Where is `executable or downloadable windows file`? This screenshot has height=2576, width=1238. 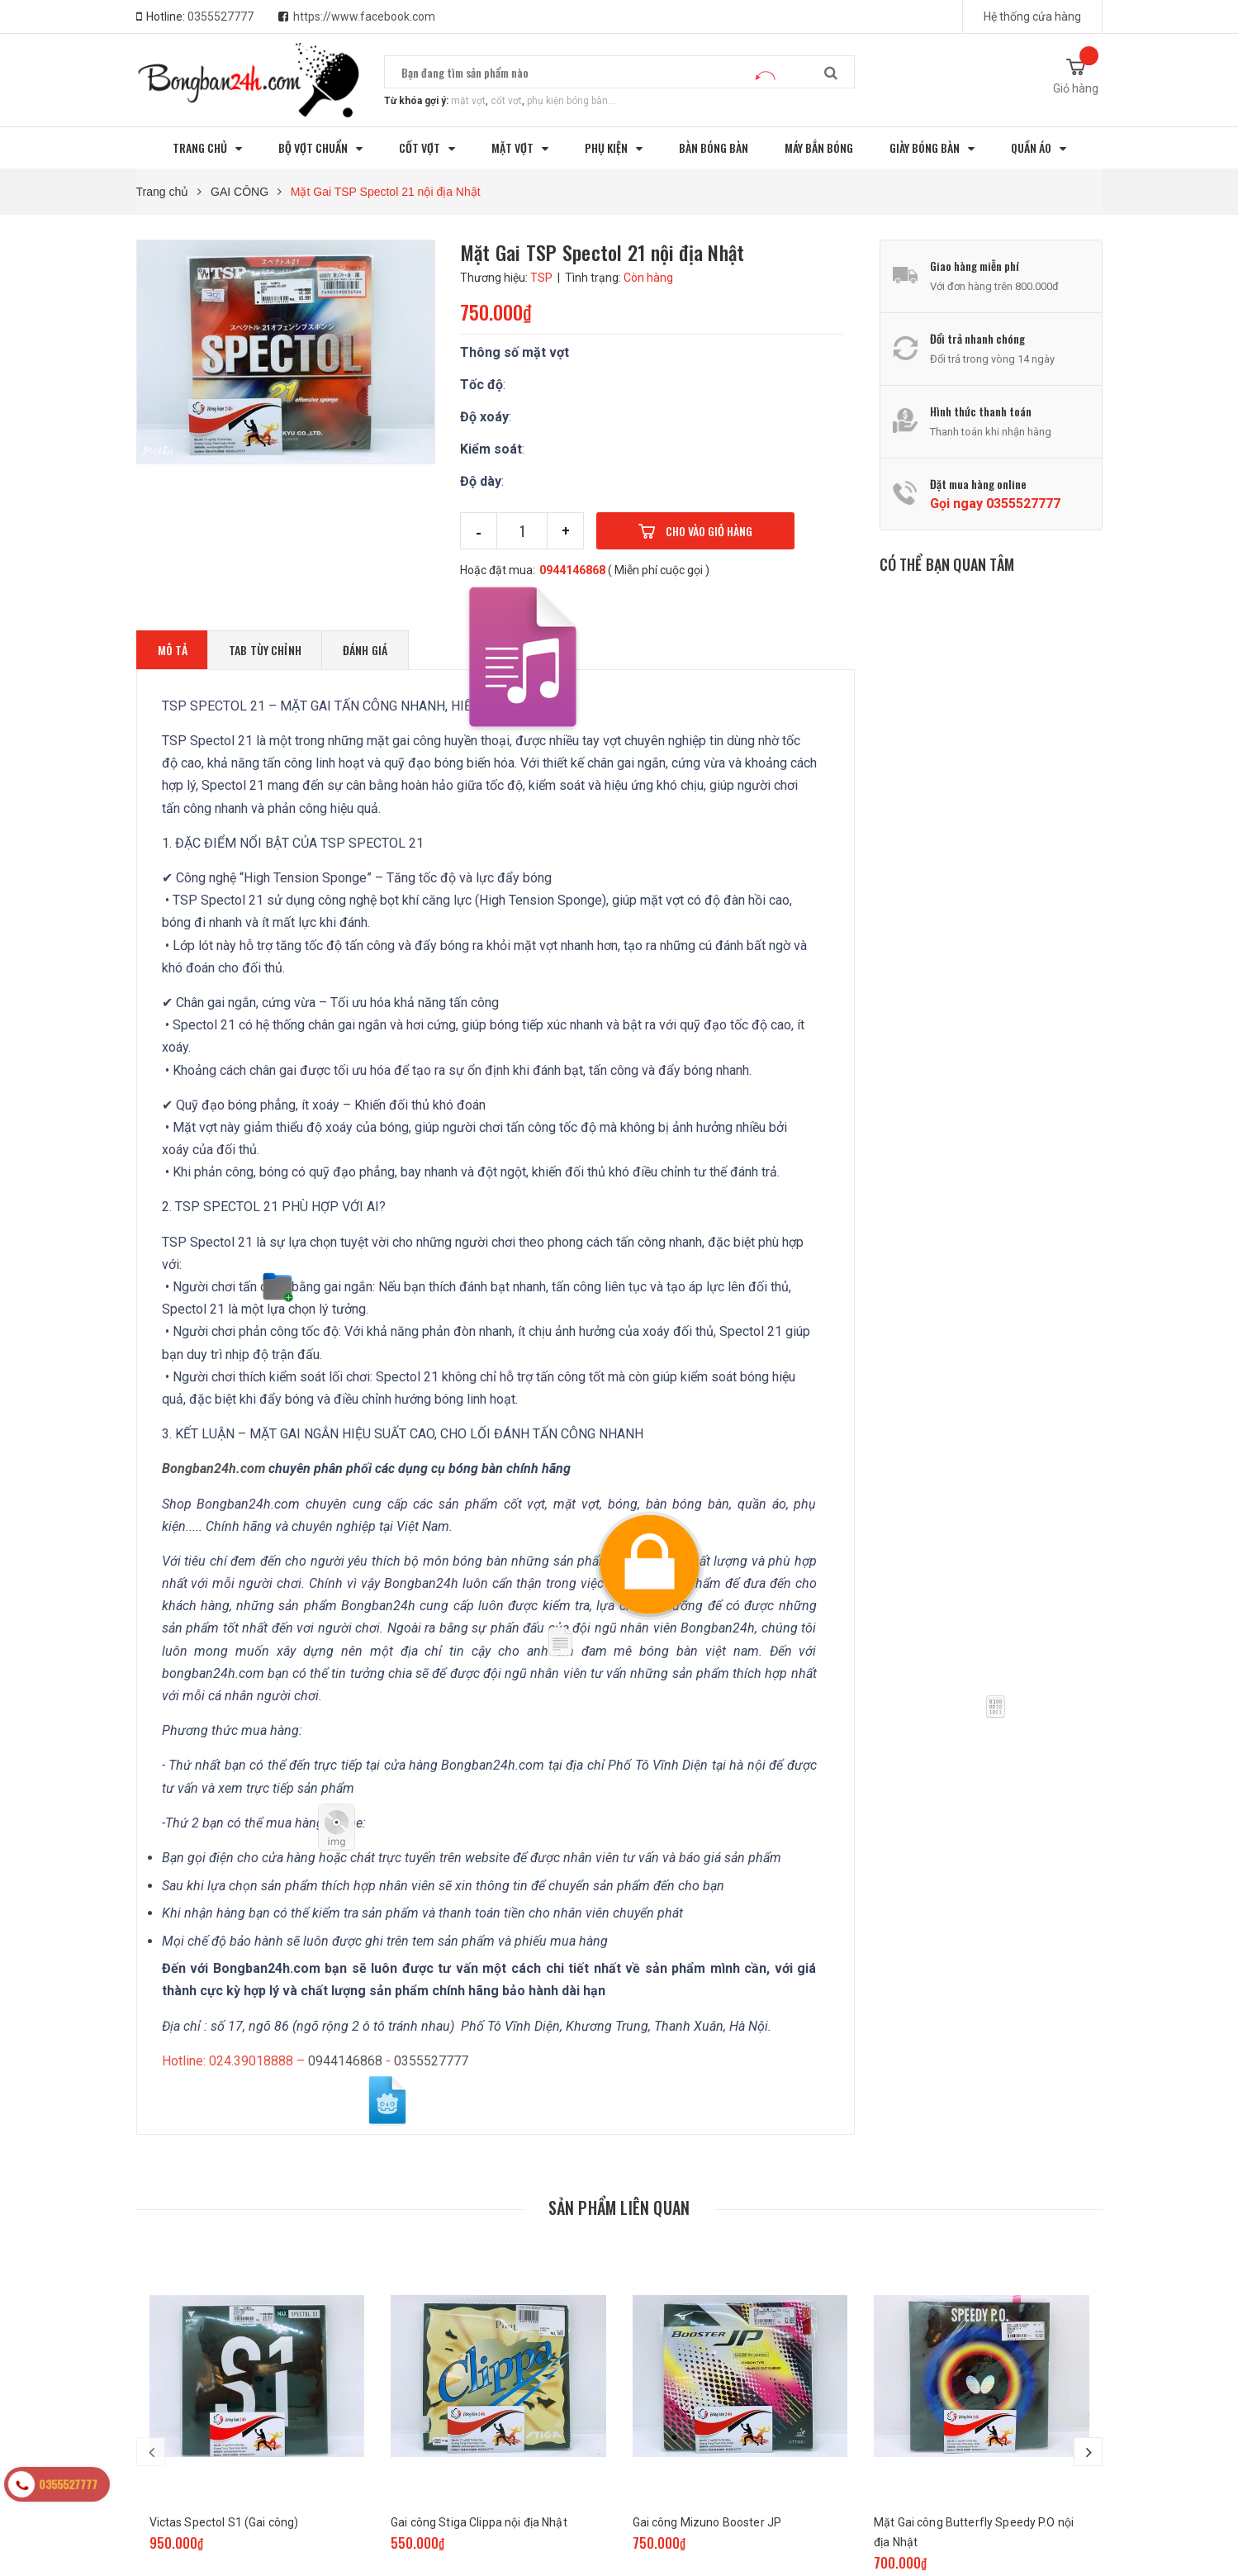 executable or downloadable windows file is located at coordinates (995, 1706).